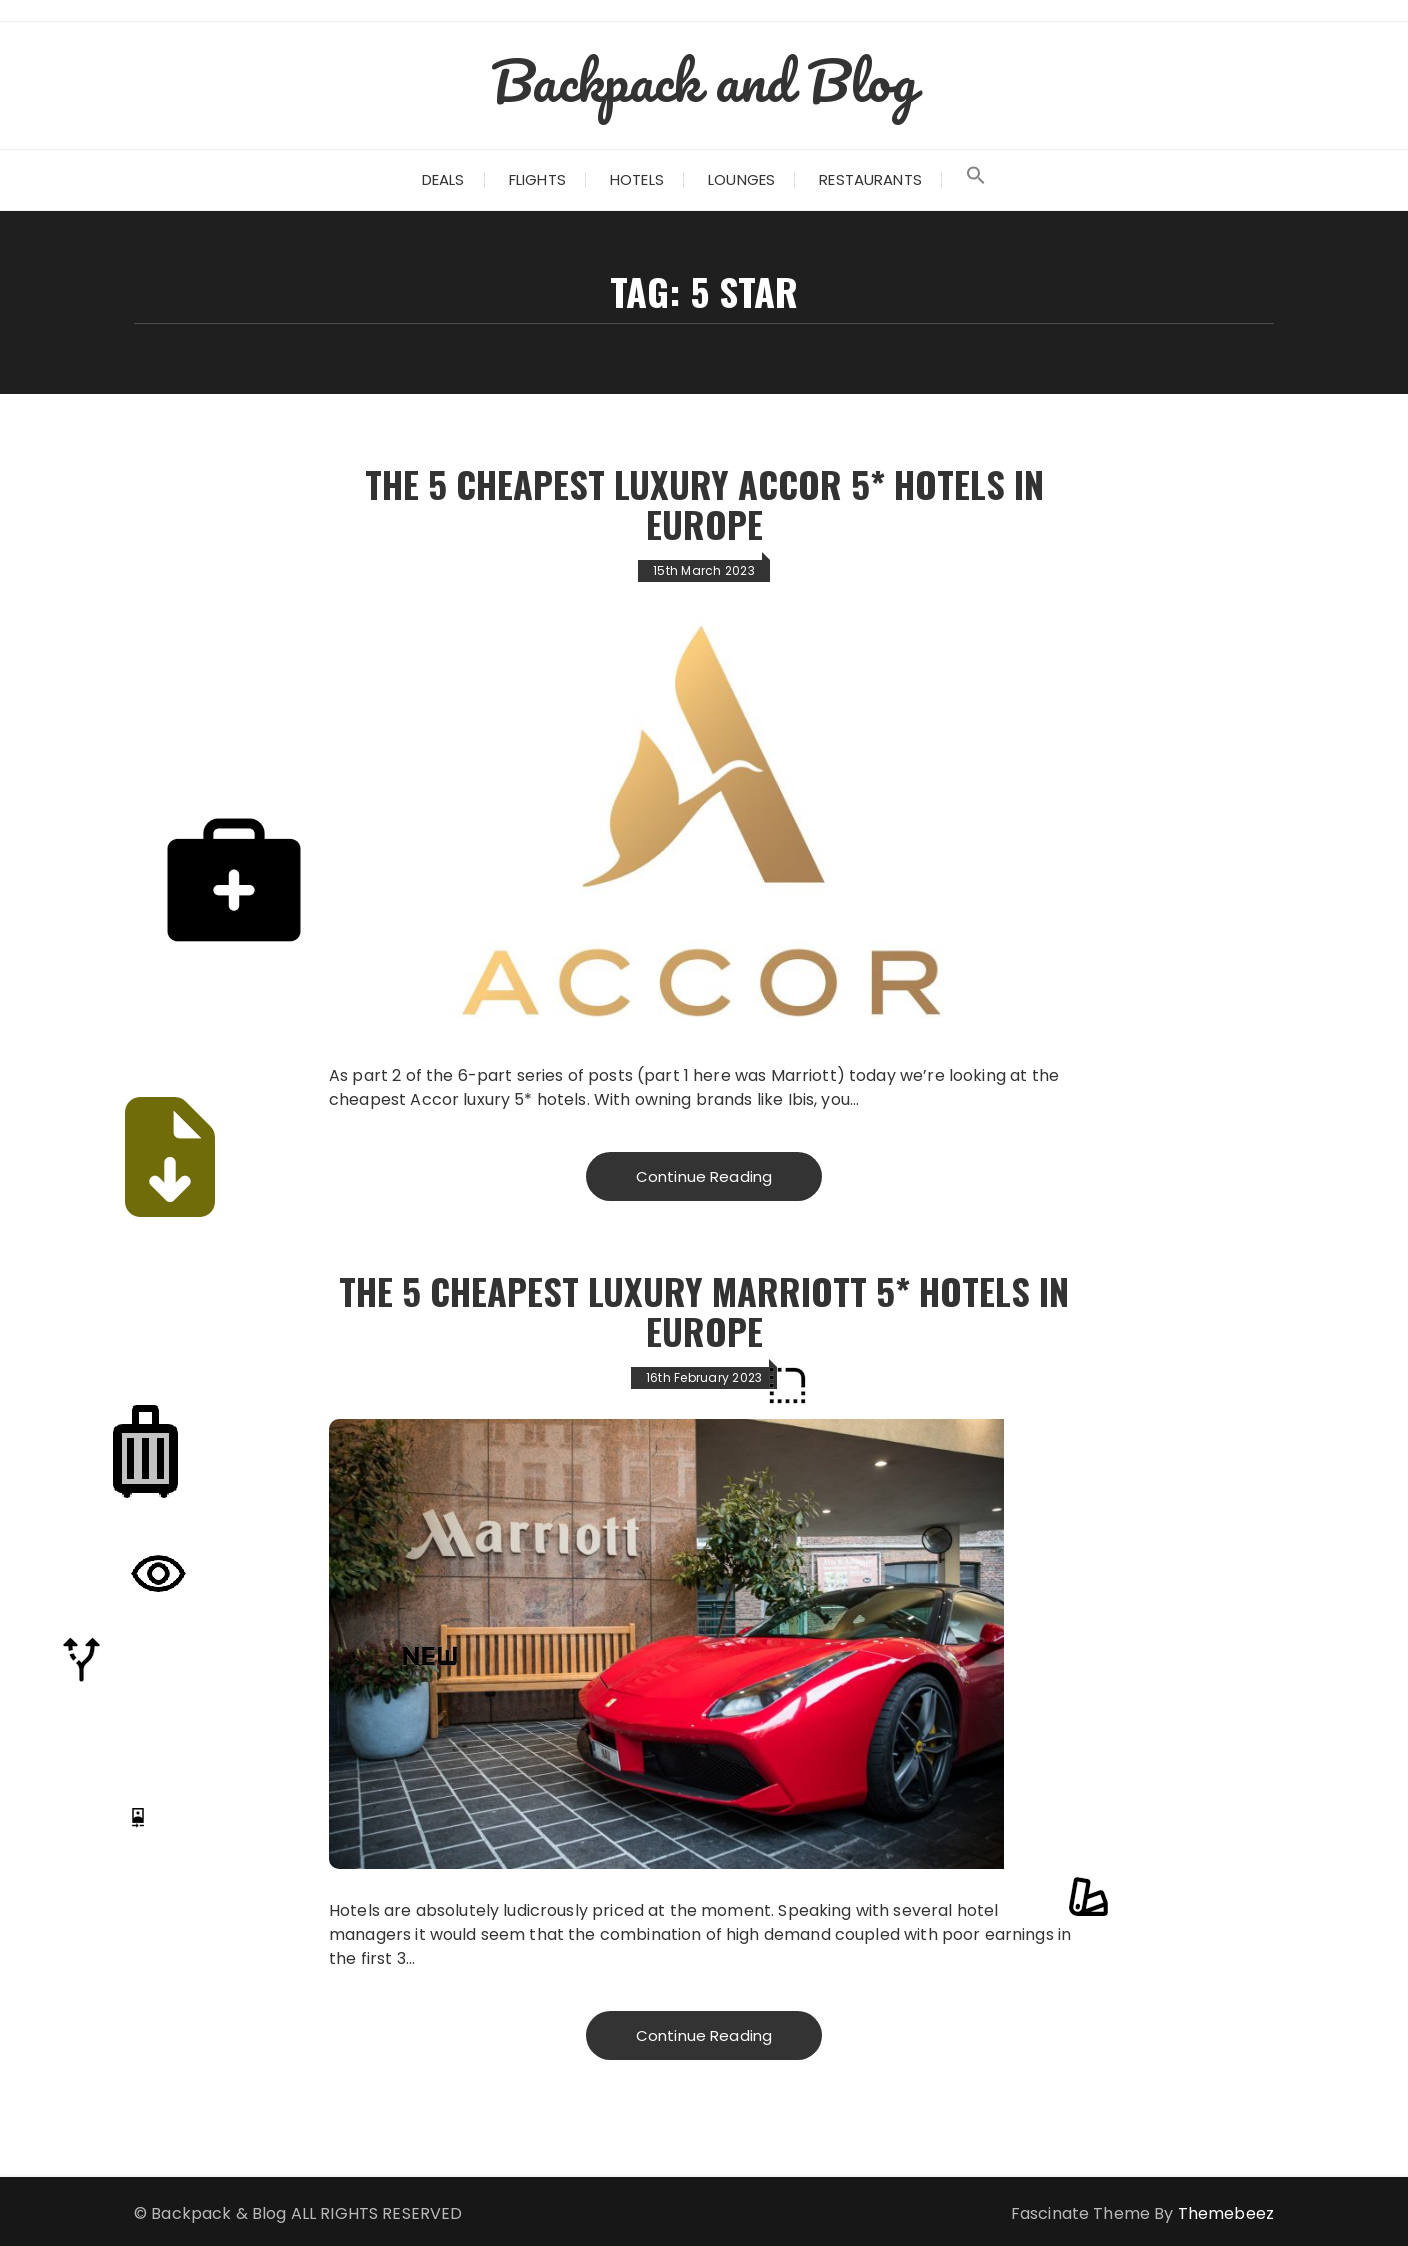 The height and width of the screenshot is (2246, 1408). What do you see at coordinates (138, 1818) in the screenshot?
I see `switch to front-facing camera` at bounding box center [138, 1818].